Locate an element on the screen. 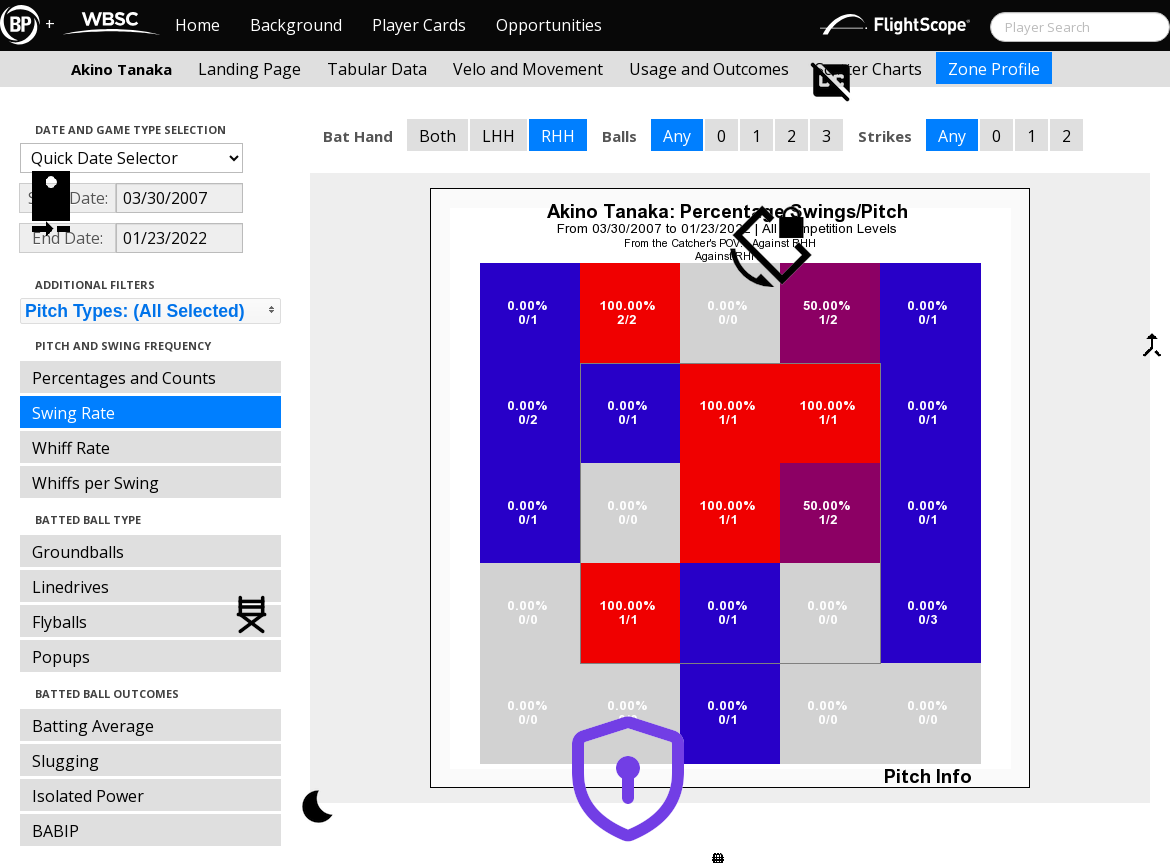 The width and height of the screenshot is (1170, 867). access fence or boundary settings is located at coordinates (718, 858).